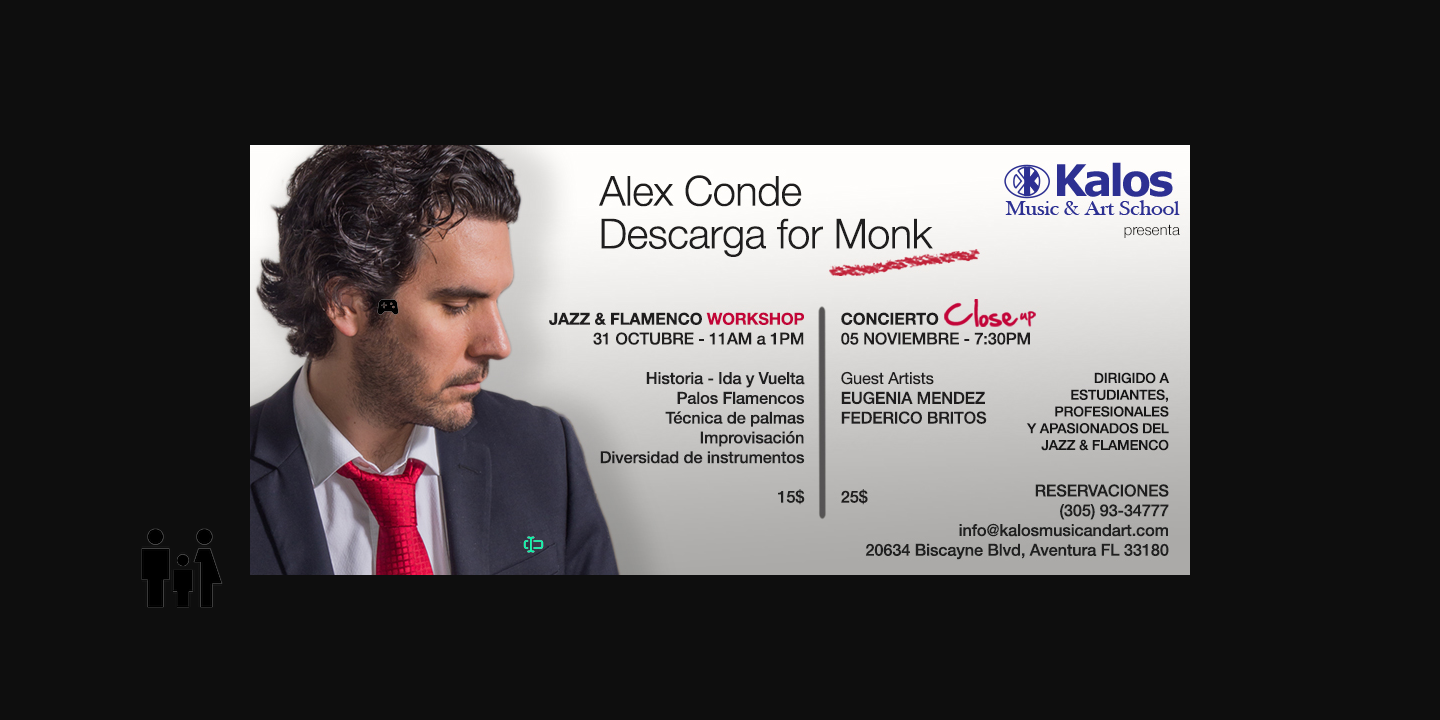 This screenshot has width=1440, height=720. What do you see at coordinates (181, 568) in the screenshot?
I see `indicates family restroom facility nearby` at bounding box center [181, 568].